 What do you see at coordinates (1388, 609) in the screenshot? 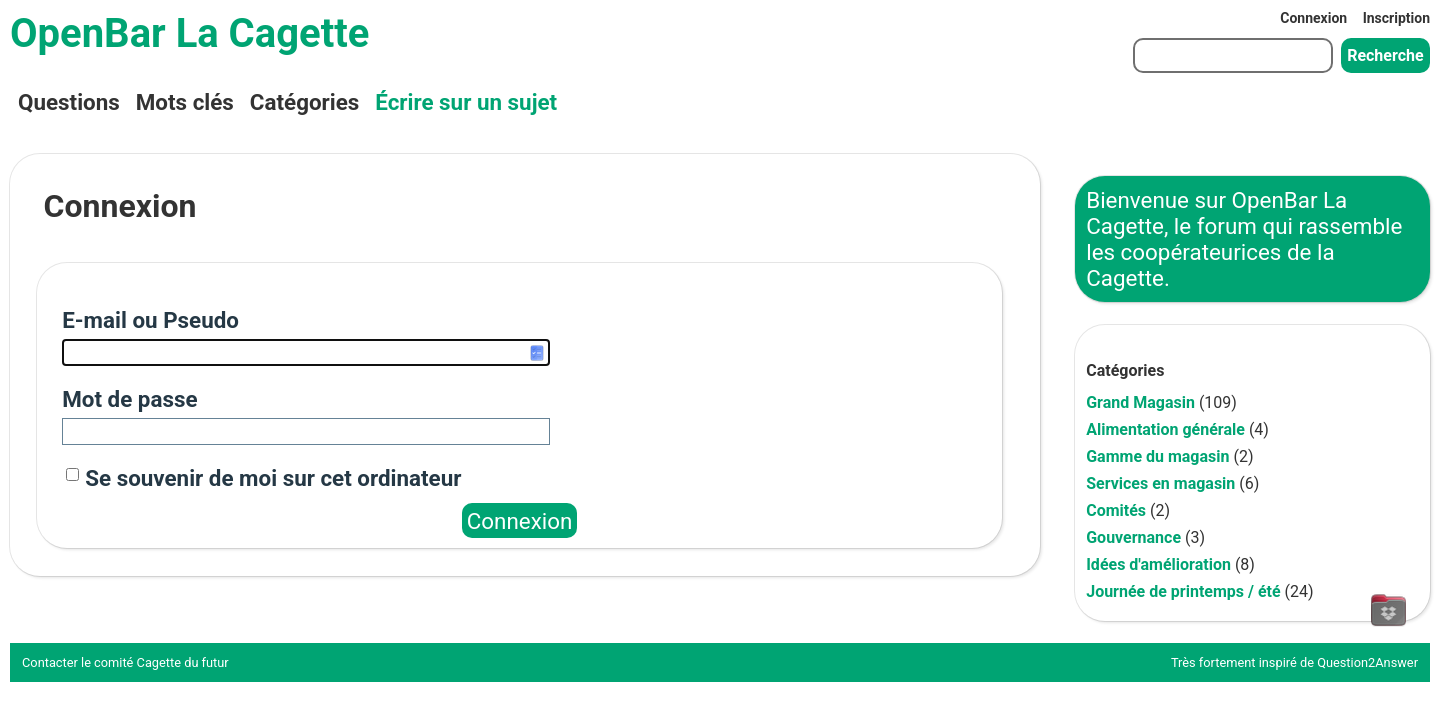
I see `open your dropbox folder` at bounding box center [1388, 609].